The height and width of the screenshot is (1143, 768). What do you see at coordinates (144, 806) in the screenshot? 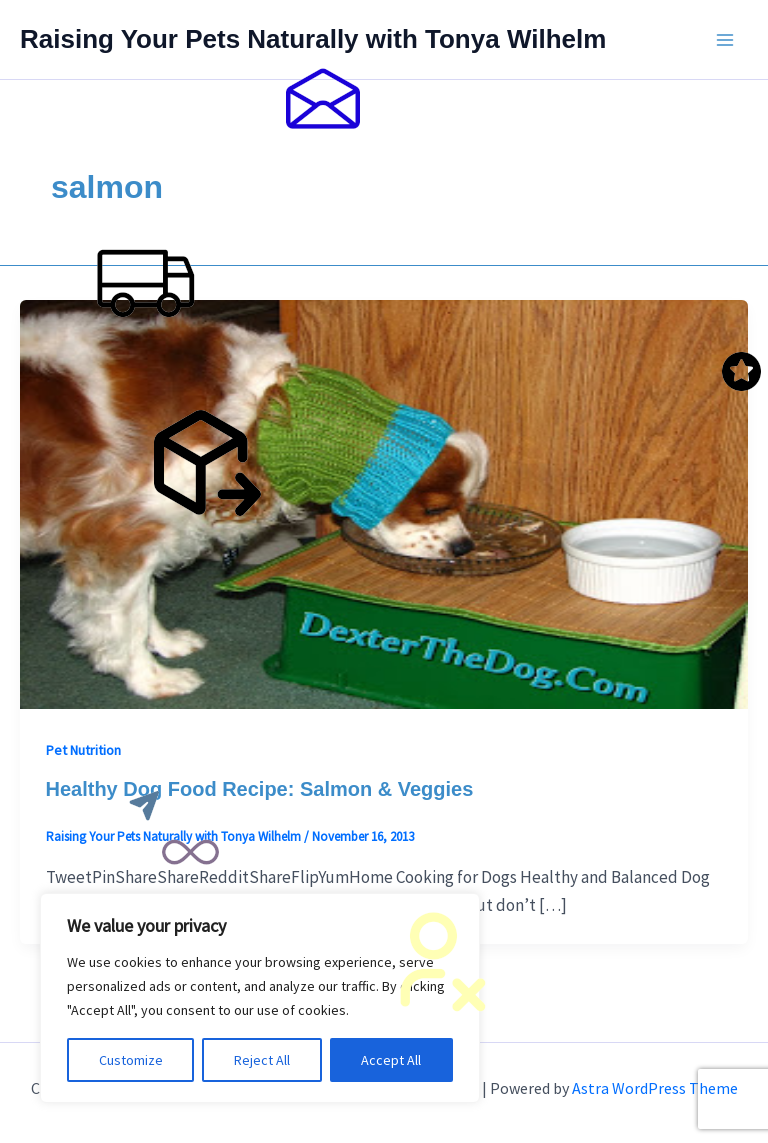
I see `send a message` at bounding box center [144, 806].